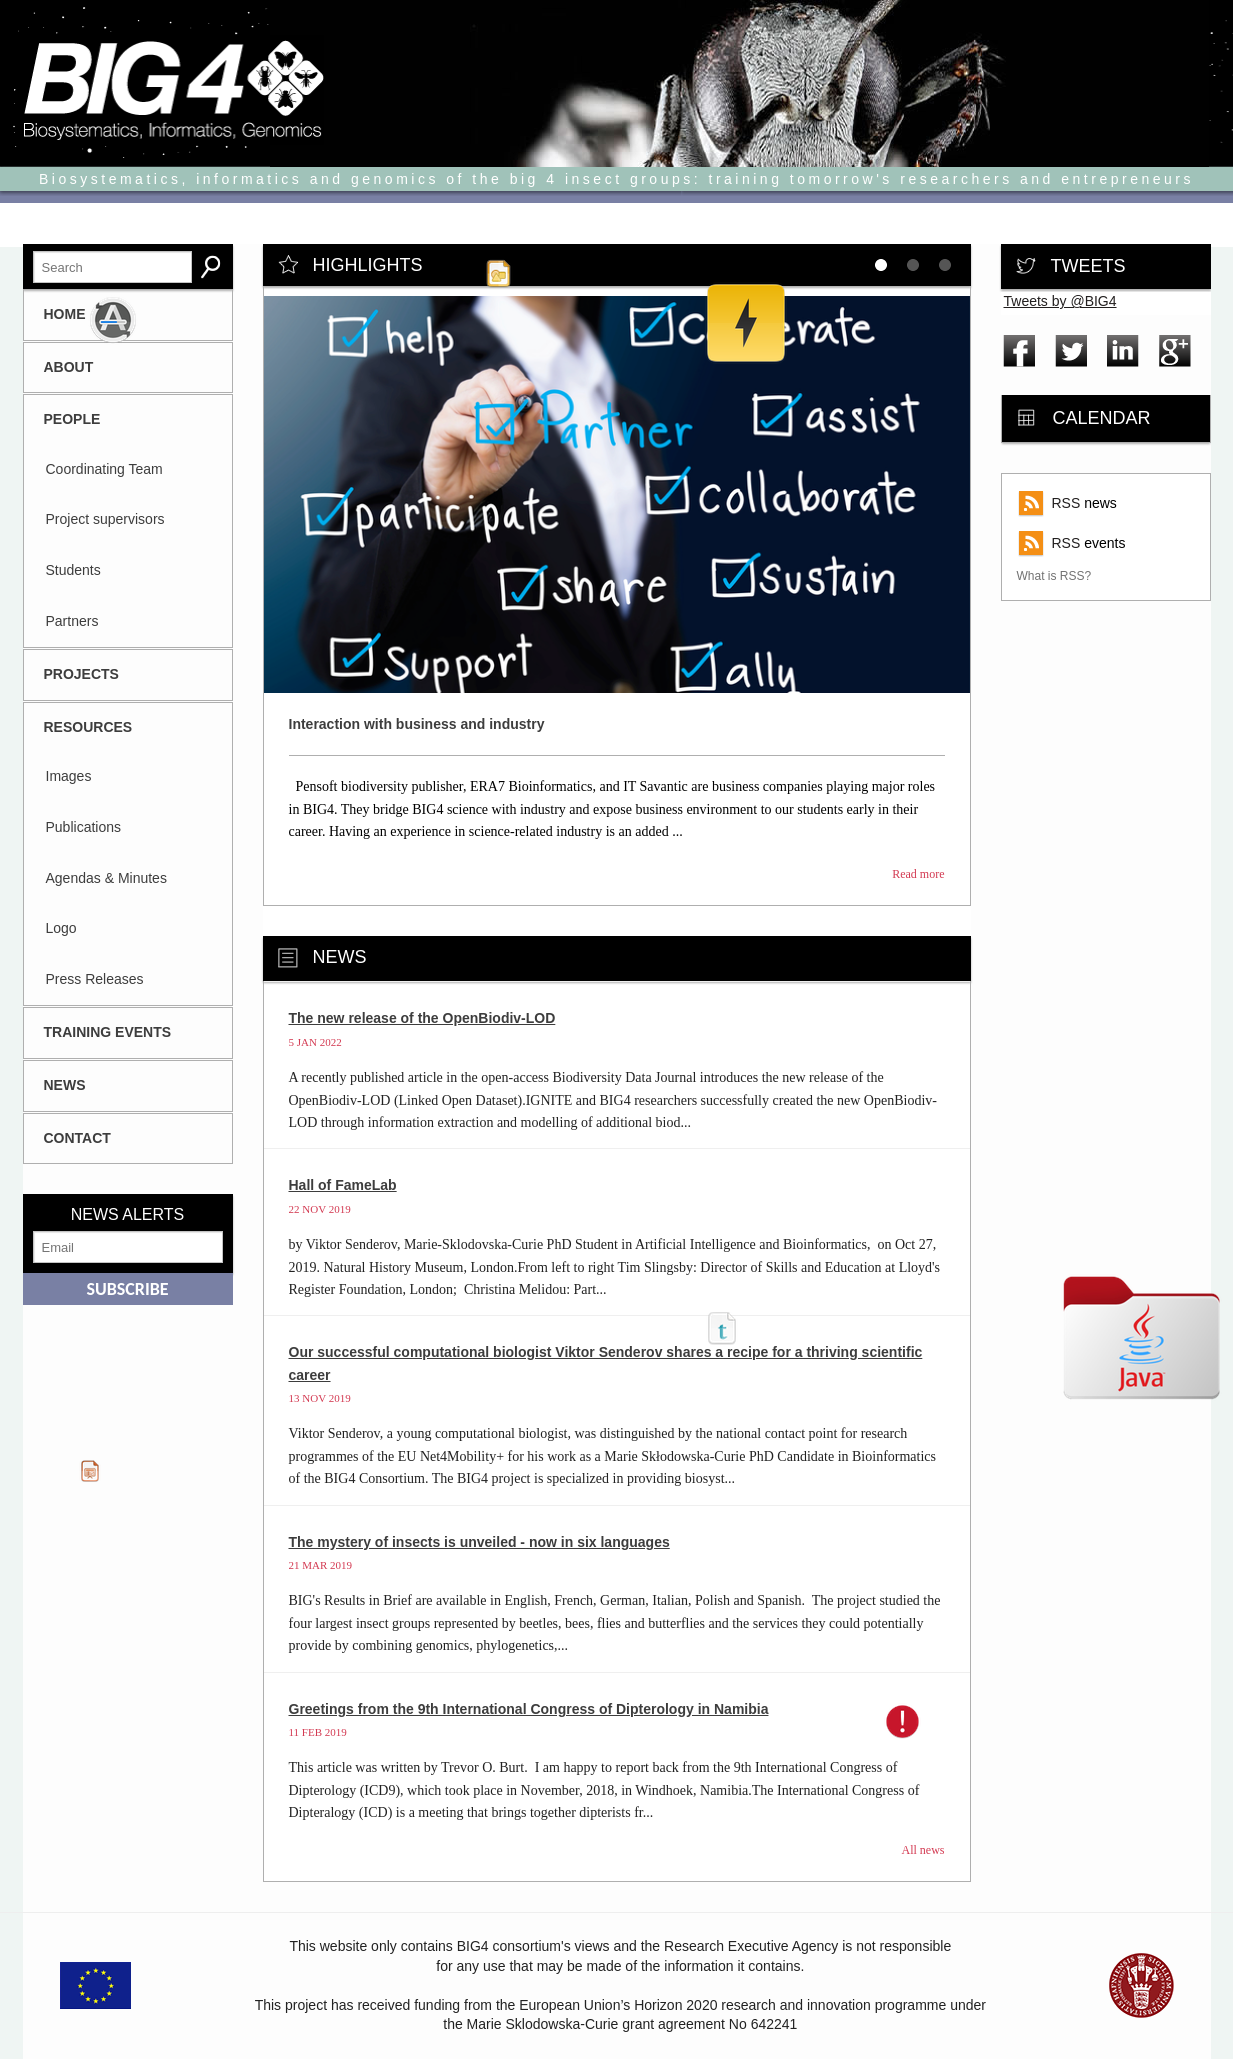 The height and width of the screenshot is (2059, 1233). I want to click on open folder containing java project files, so click(1141, 1342).